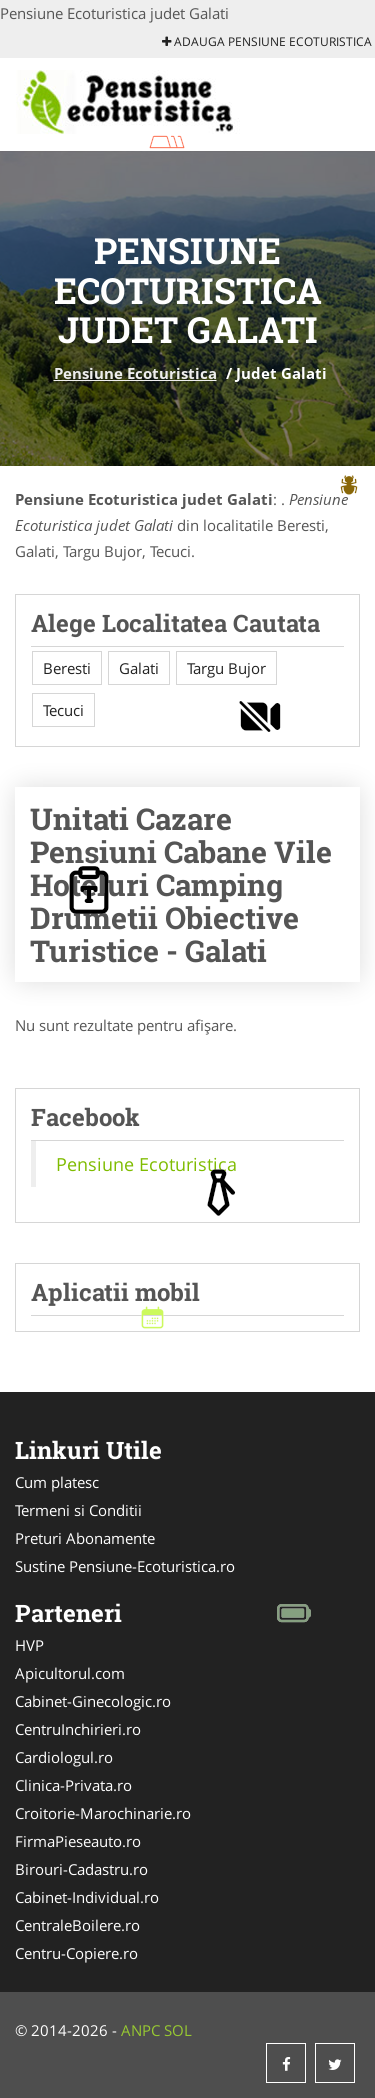 This screenshot has width=375, height=2098. Describe the element at coordinates (260, 716) in the screenshot. I see `turn off video camera` at that location.